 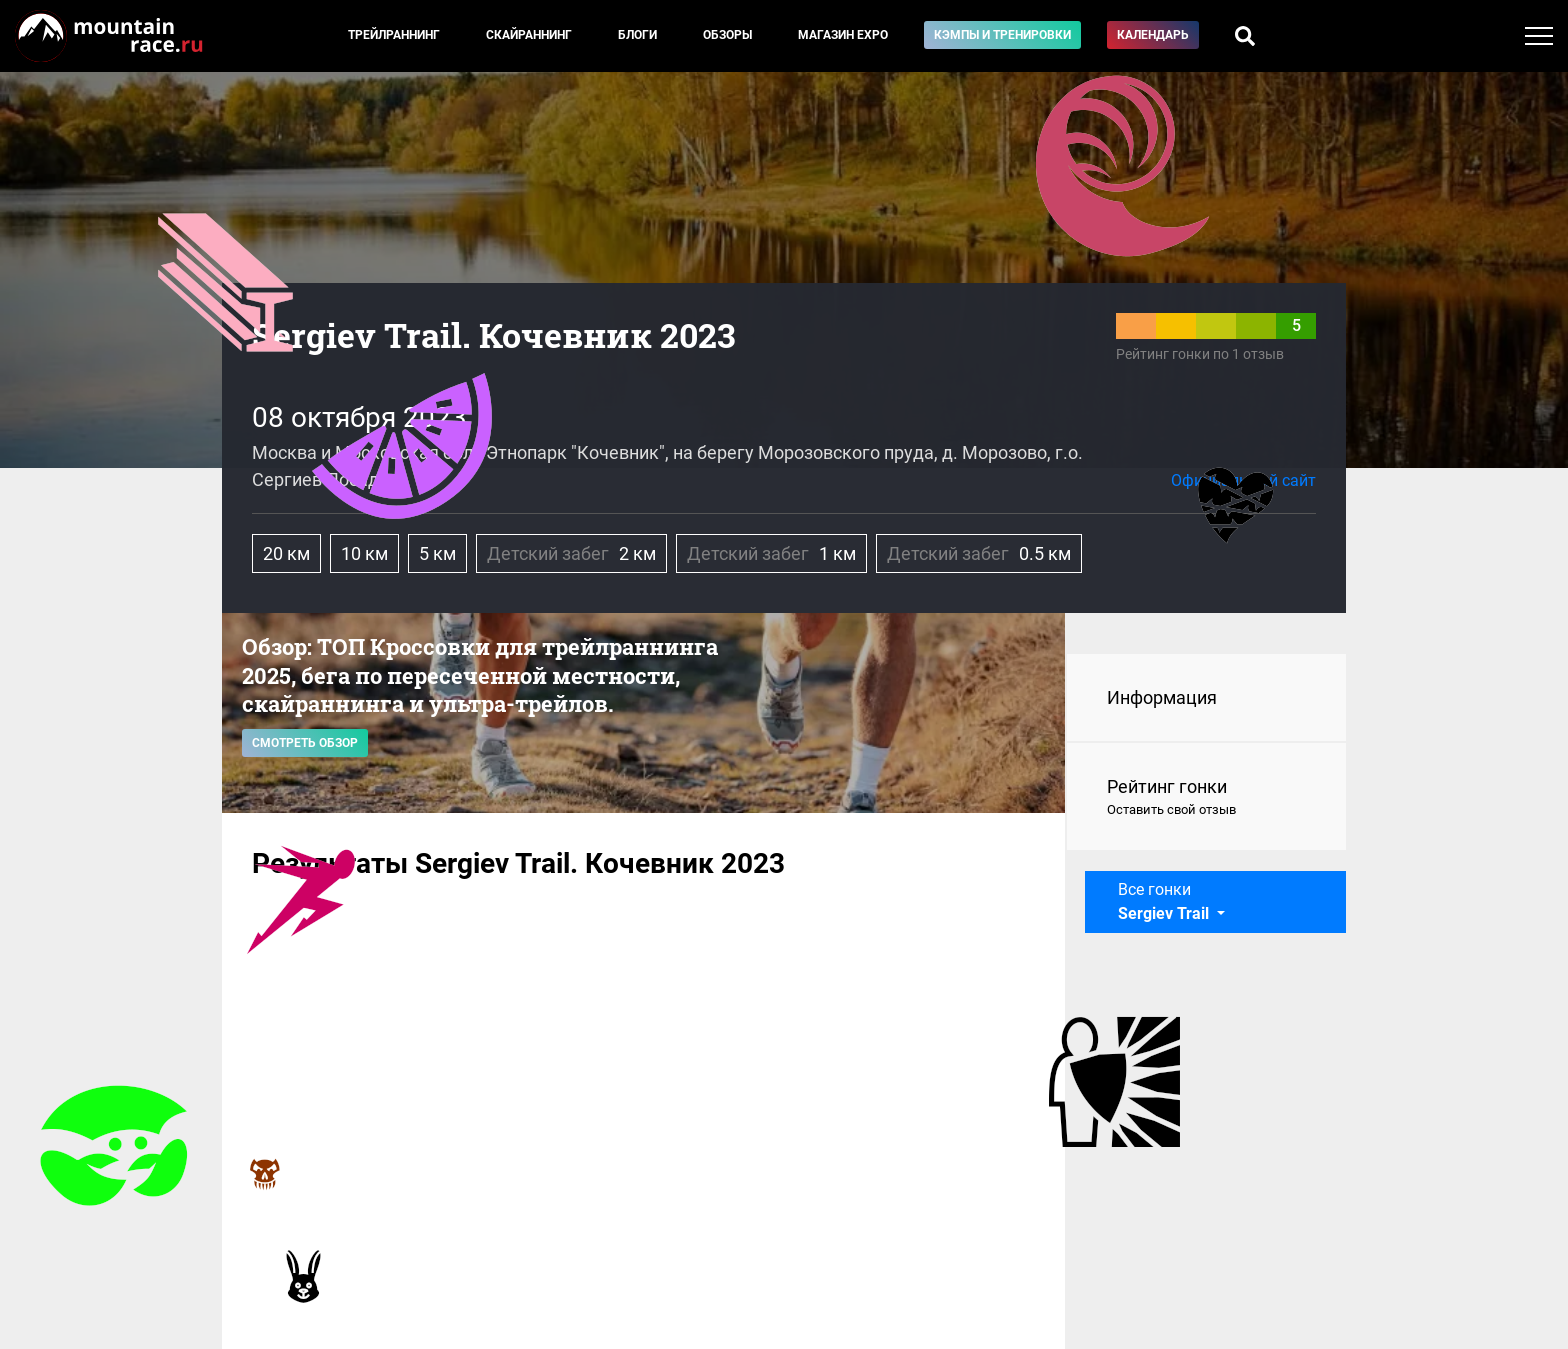 I want to click on indicates a monster or enemy character, so click(x=264, y=1173).